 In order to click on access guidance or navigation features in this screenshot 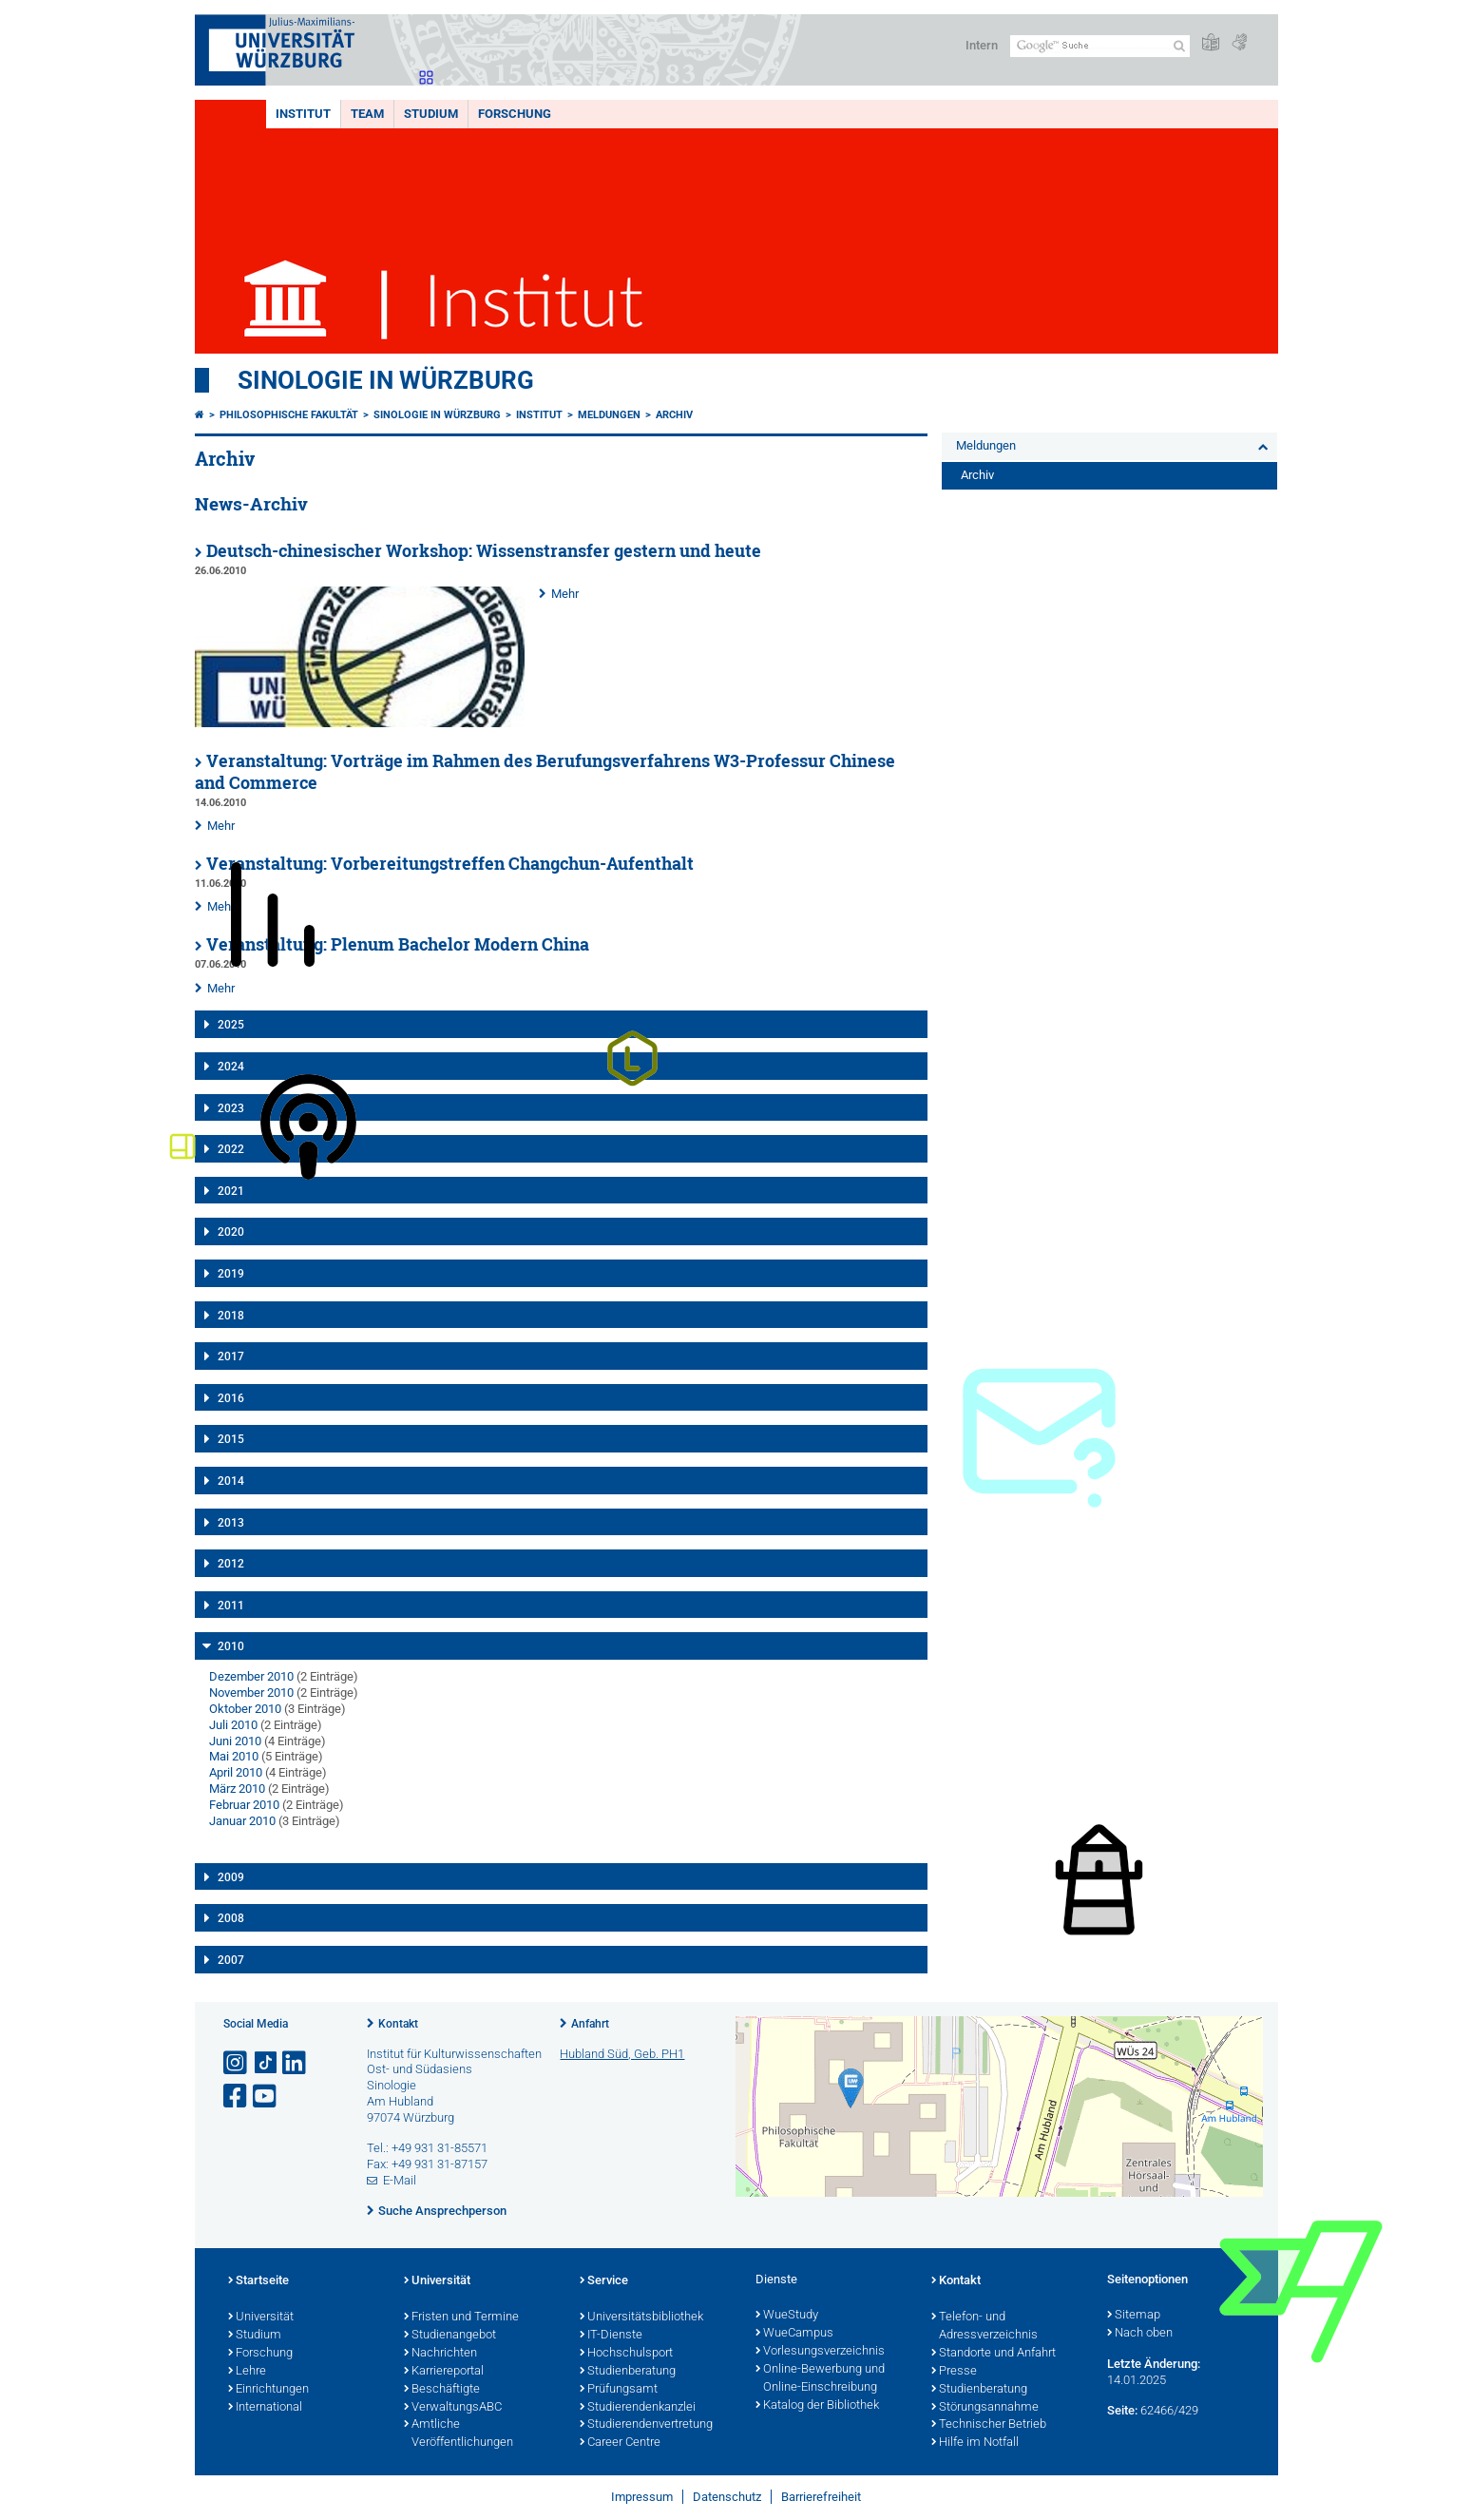, I will do `click(1099, 1883)`.